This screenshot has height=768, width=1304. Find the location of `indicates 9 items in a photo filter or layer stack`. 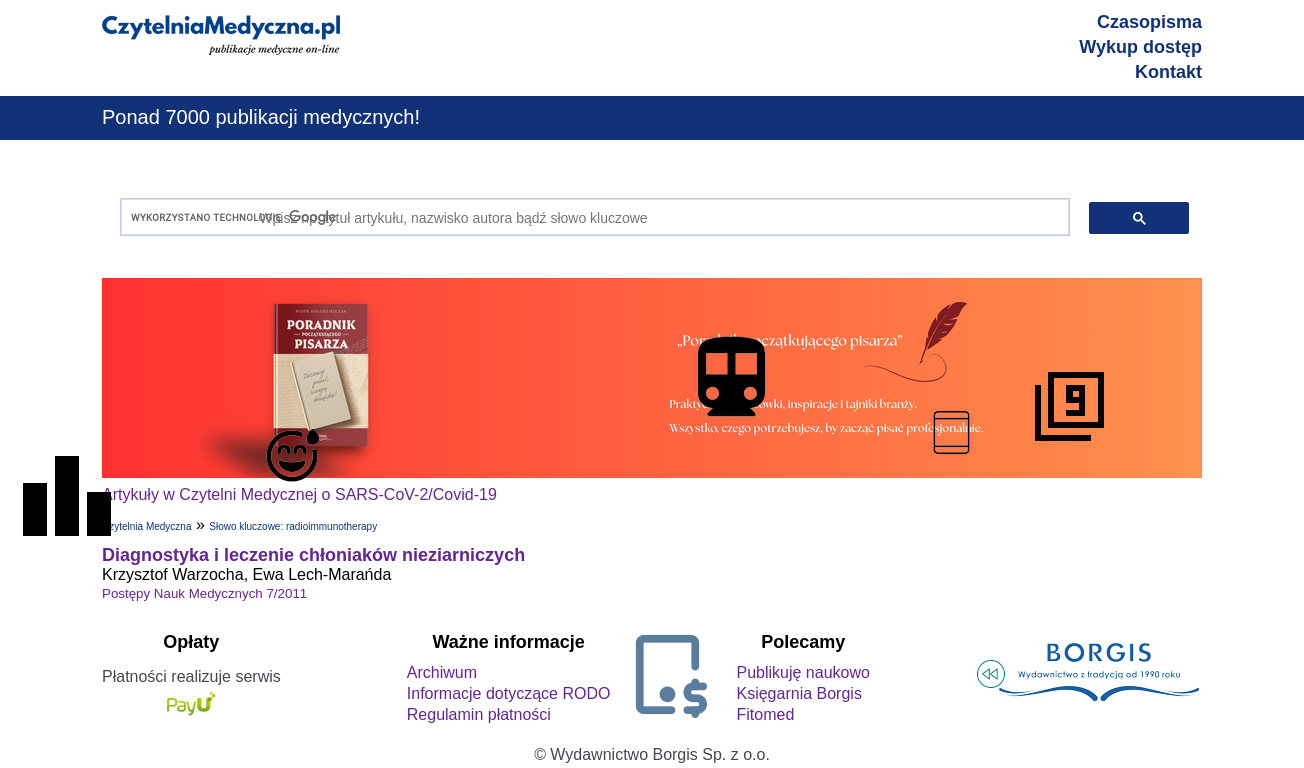

indicates 9 items in a photo filter or layer stack is located at coordinates (1069, 406).